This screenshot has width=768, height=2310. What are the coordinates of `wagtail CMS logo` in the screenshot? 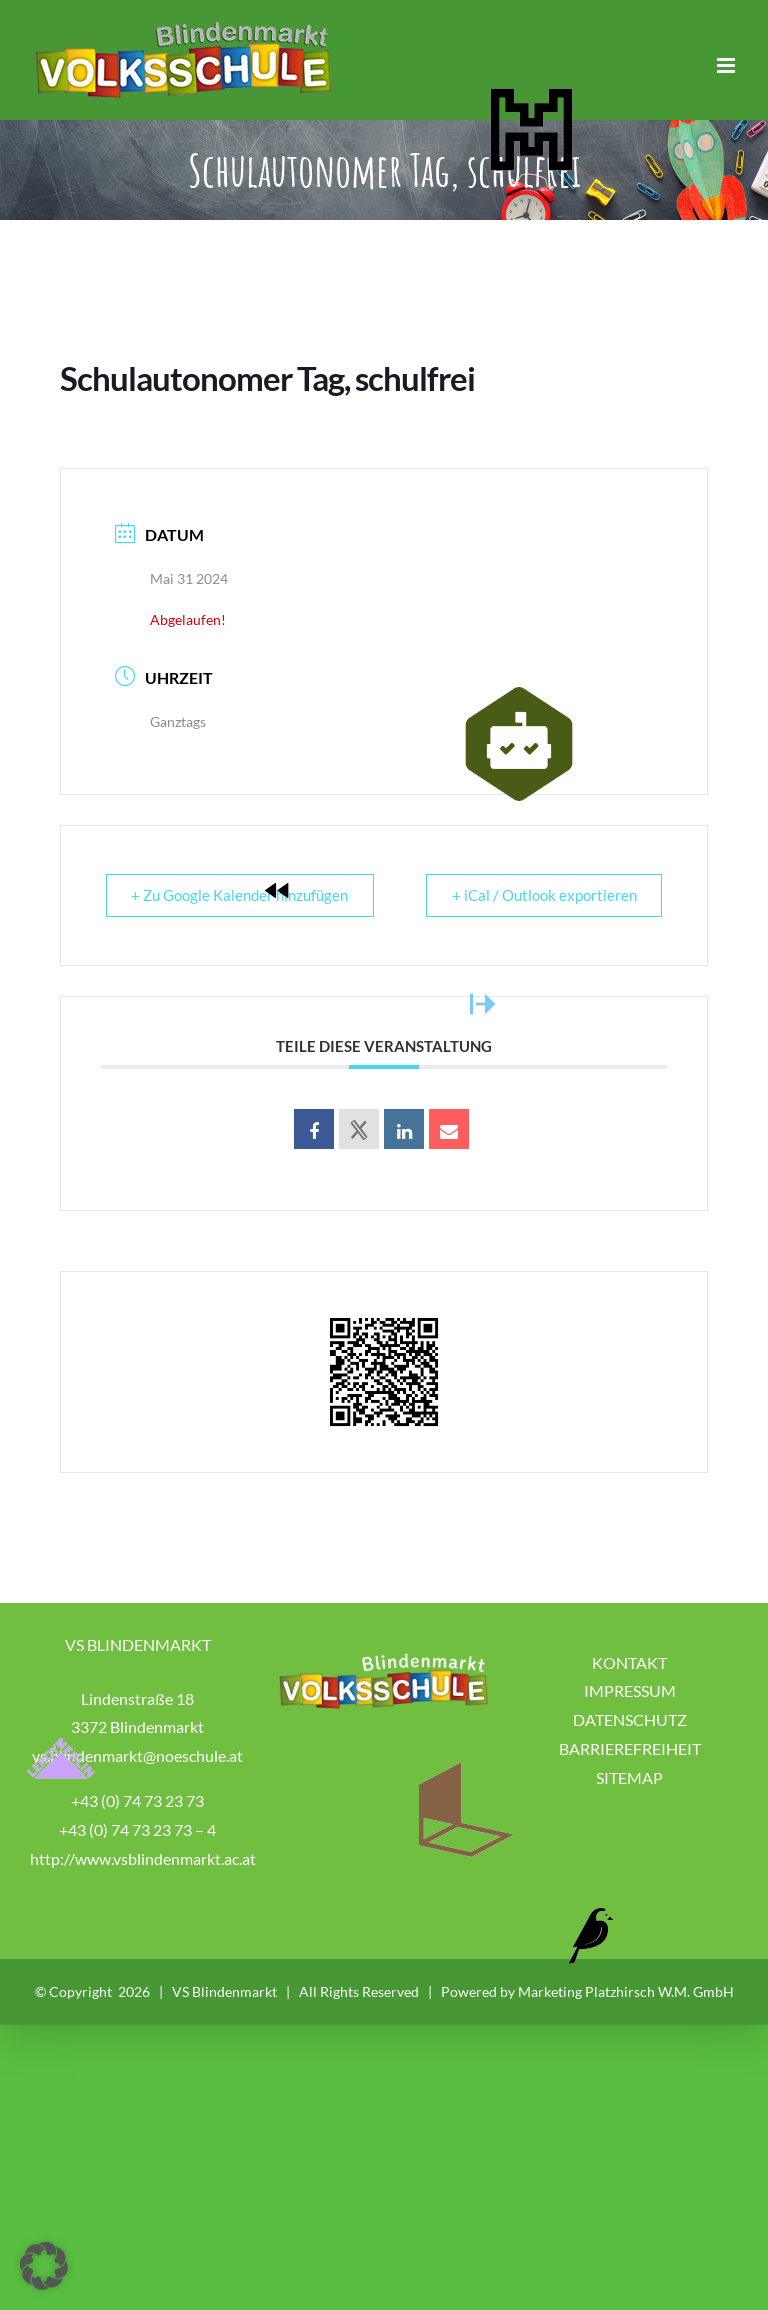 It's located at (591, 1936).